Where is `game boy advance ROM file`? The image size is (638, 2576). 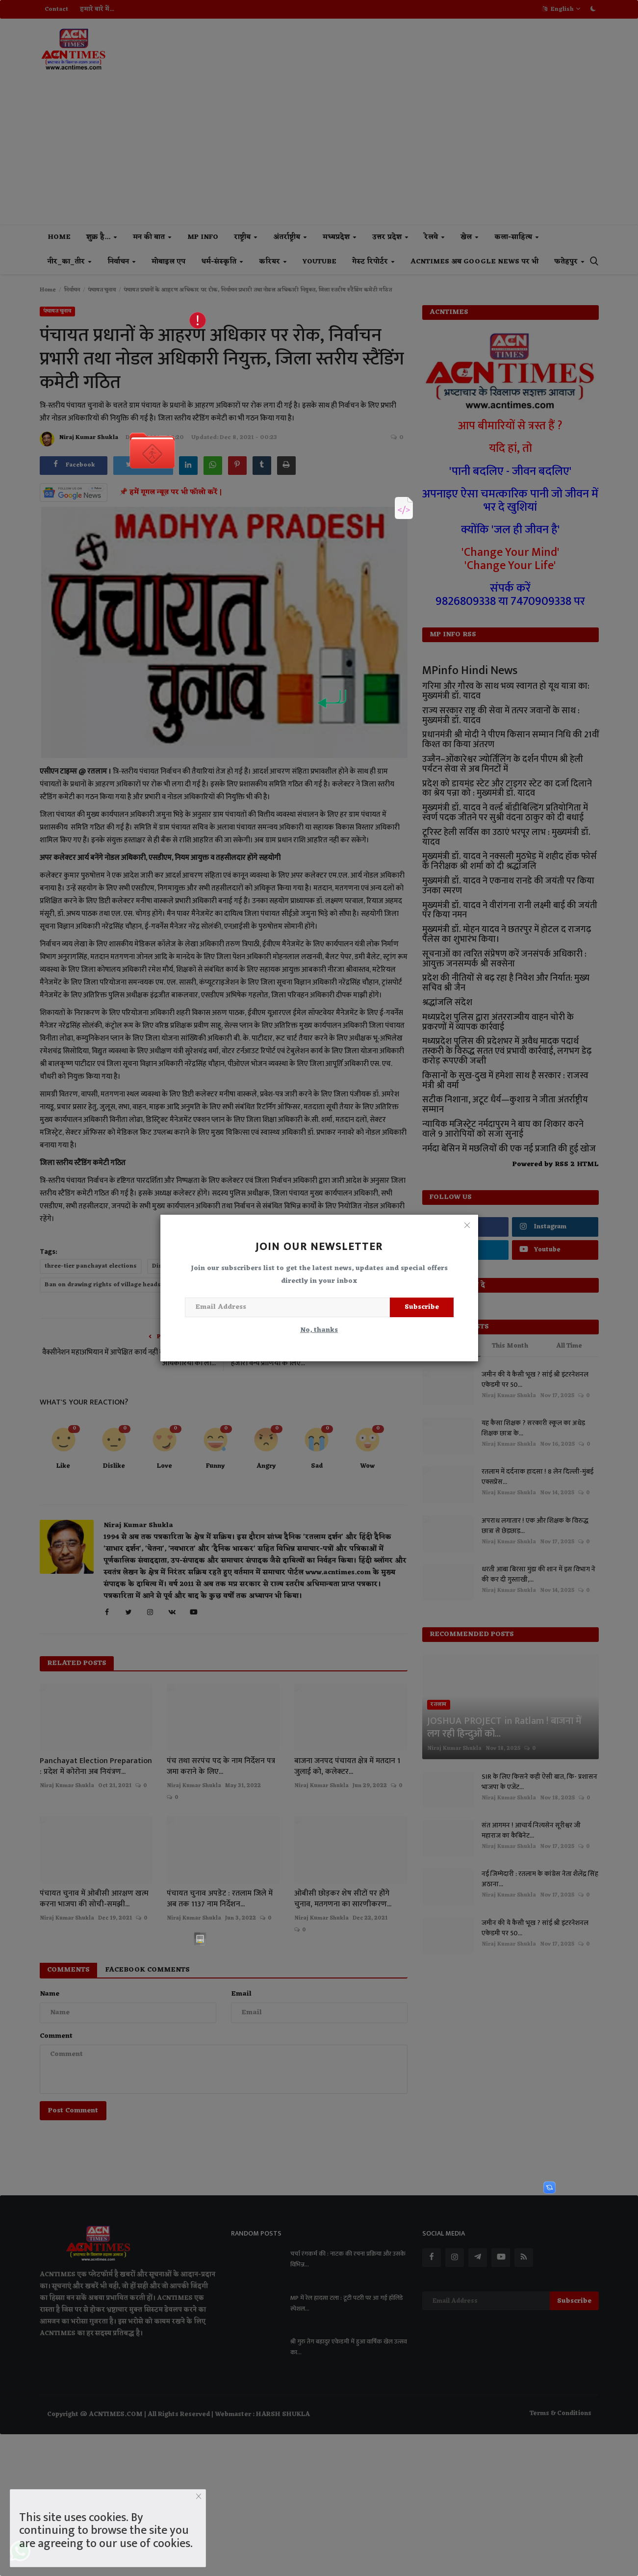 game boy advance ROM file is located at coordinates (200, 1939).